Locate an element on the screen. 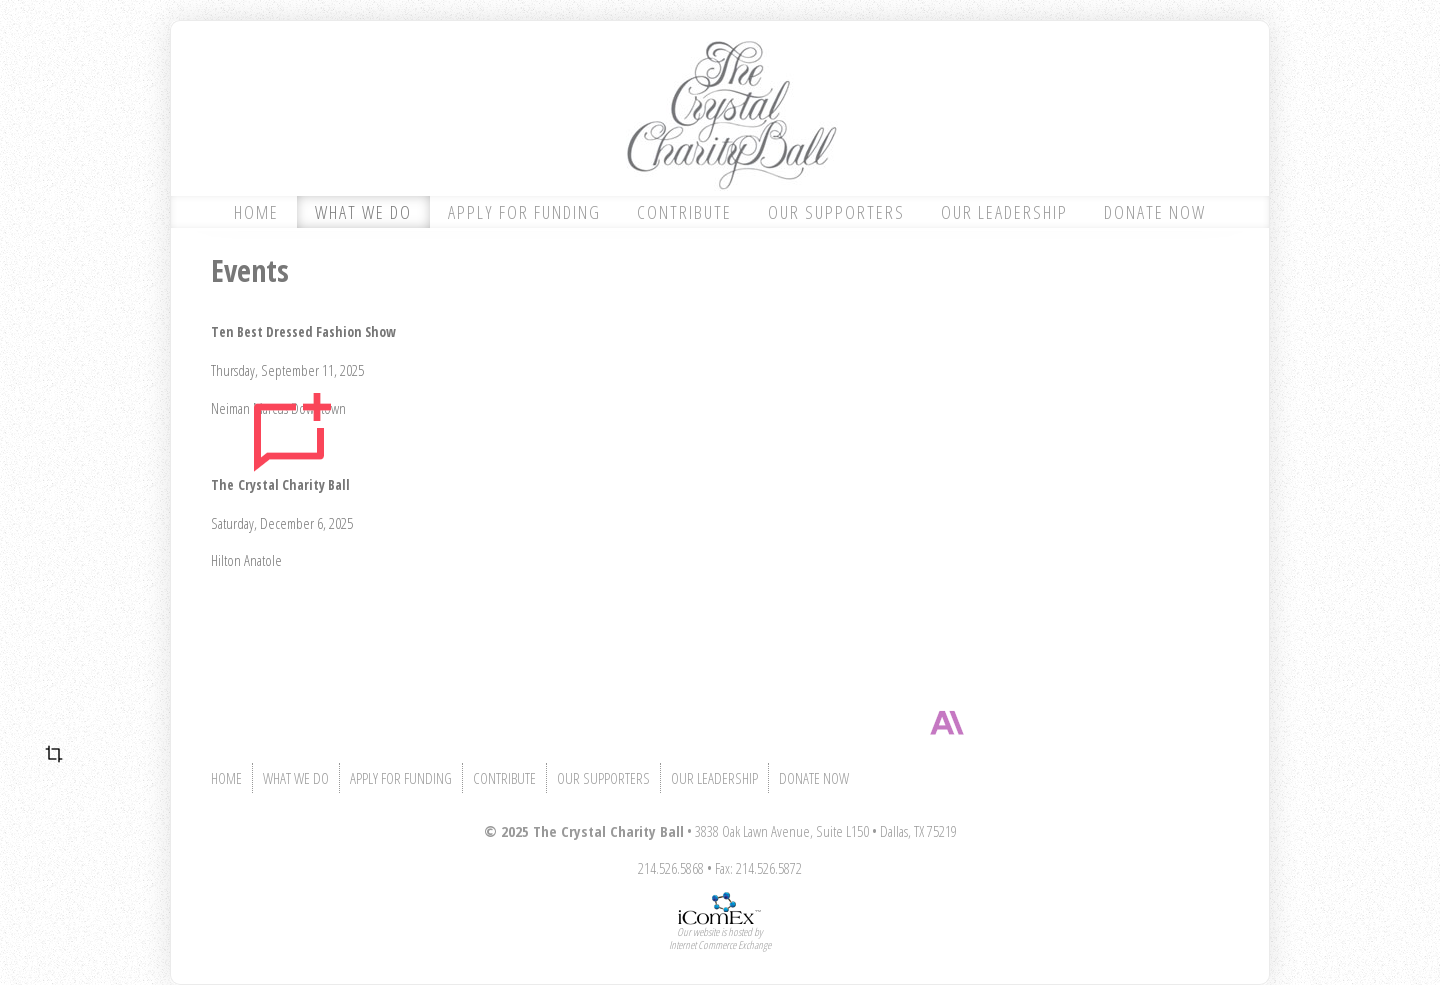 The width and height of the screenshot is (1440, 985). Anthropic company logo is located at coordinates (947, 722).